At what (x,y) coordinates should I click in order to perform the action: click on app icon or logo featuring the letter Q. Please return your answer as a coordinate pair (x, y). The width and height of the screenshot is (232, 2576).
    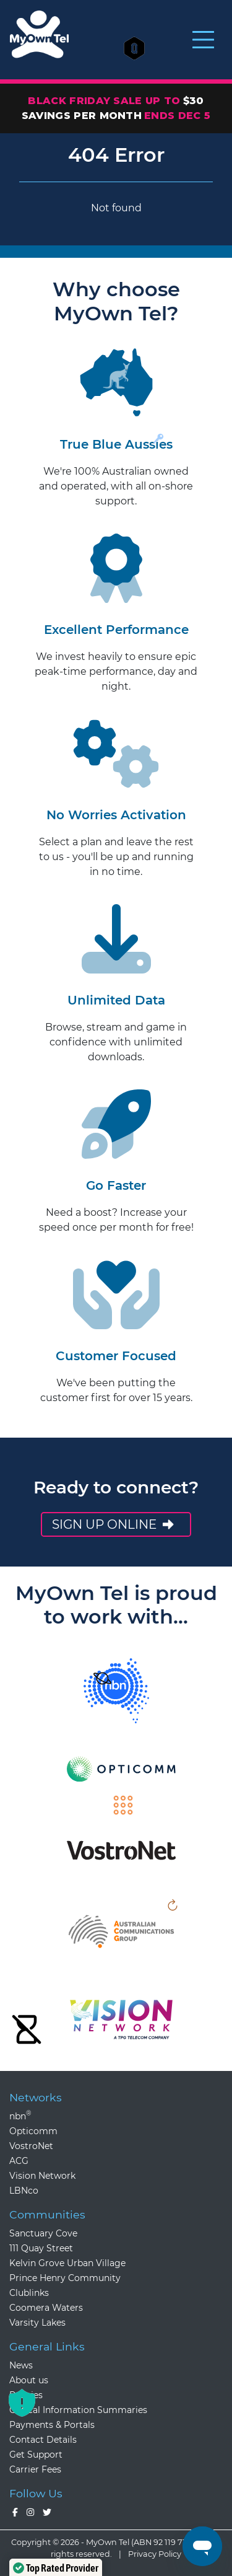
    Looking at the image, I should click on (134, 48).